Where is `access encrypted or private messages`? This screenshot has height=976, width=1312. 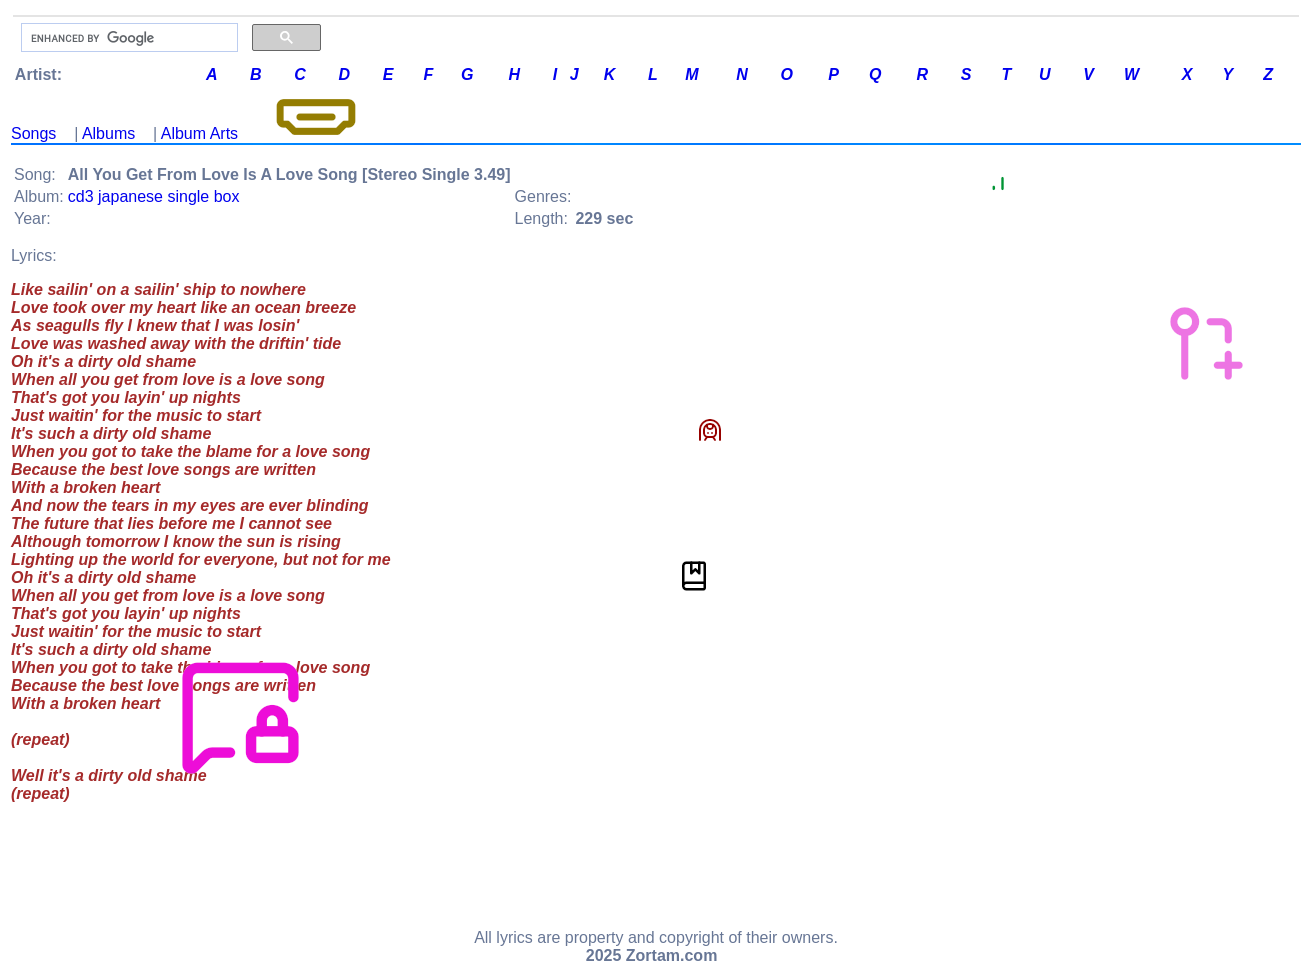
access encrypted or private messages is located at coordinates (240, 715).